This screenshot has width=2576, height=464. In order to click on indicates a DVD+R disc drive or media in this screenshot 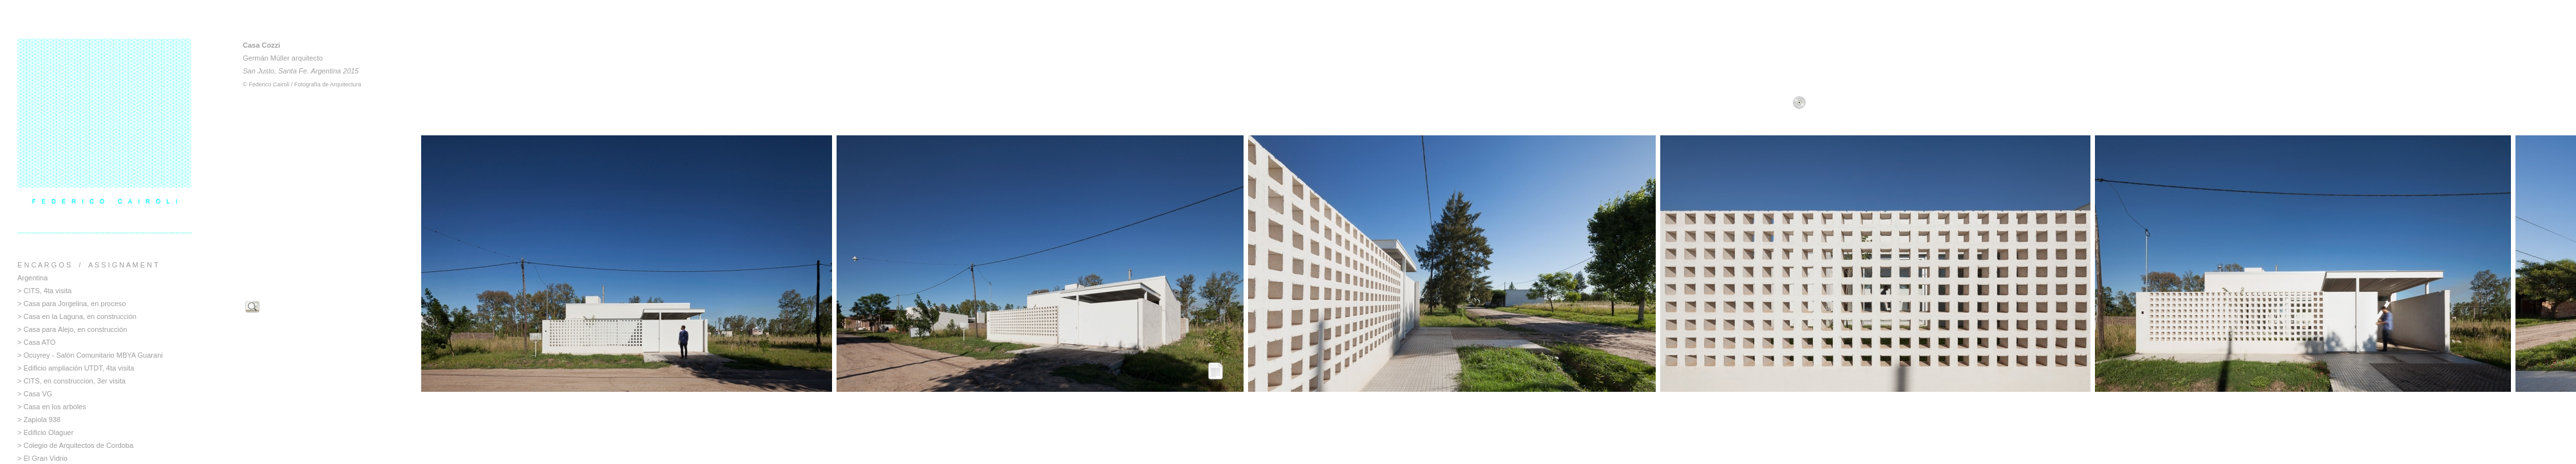, I will do `click(1799, 102)`.